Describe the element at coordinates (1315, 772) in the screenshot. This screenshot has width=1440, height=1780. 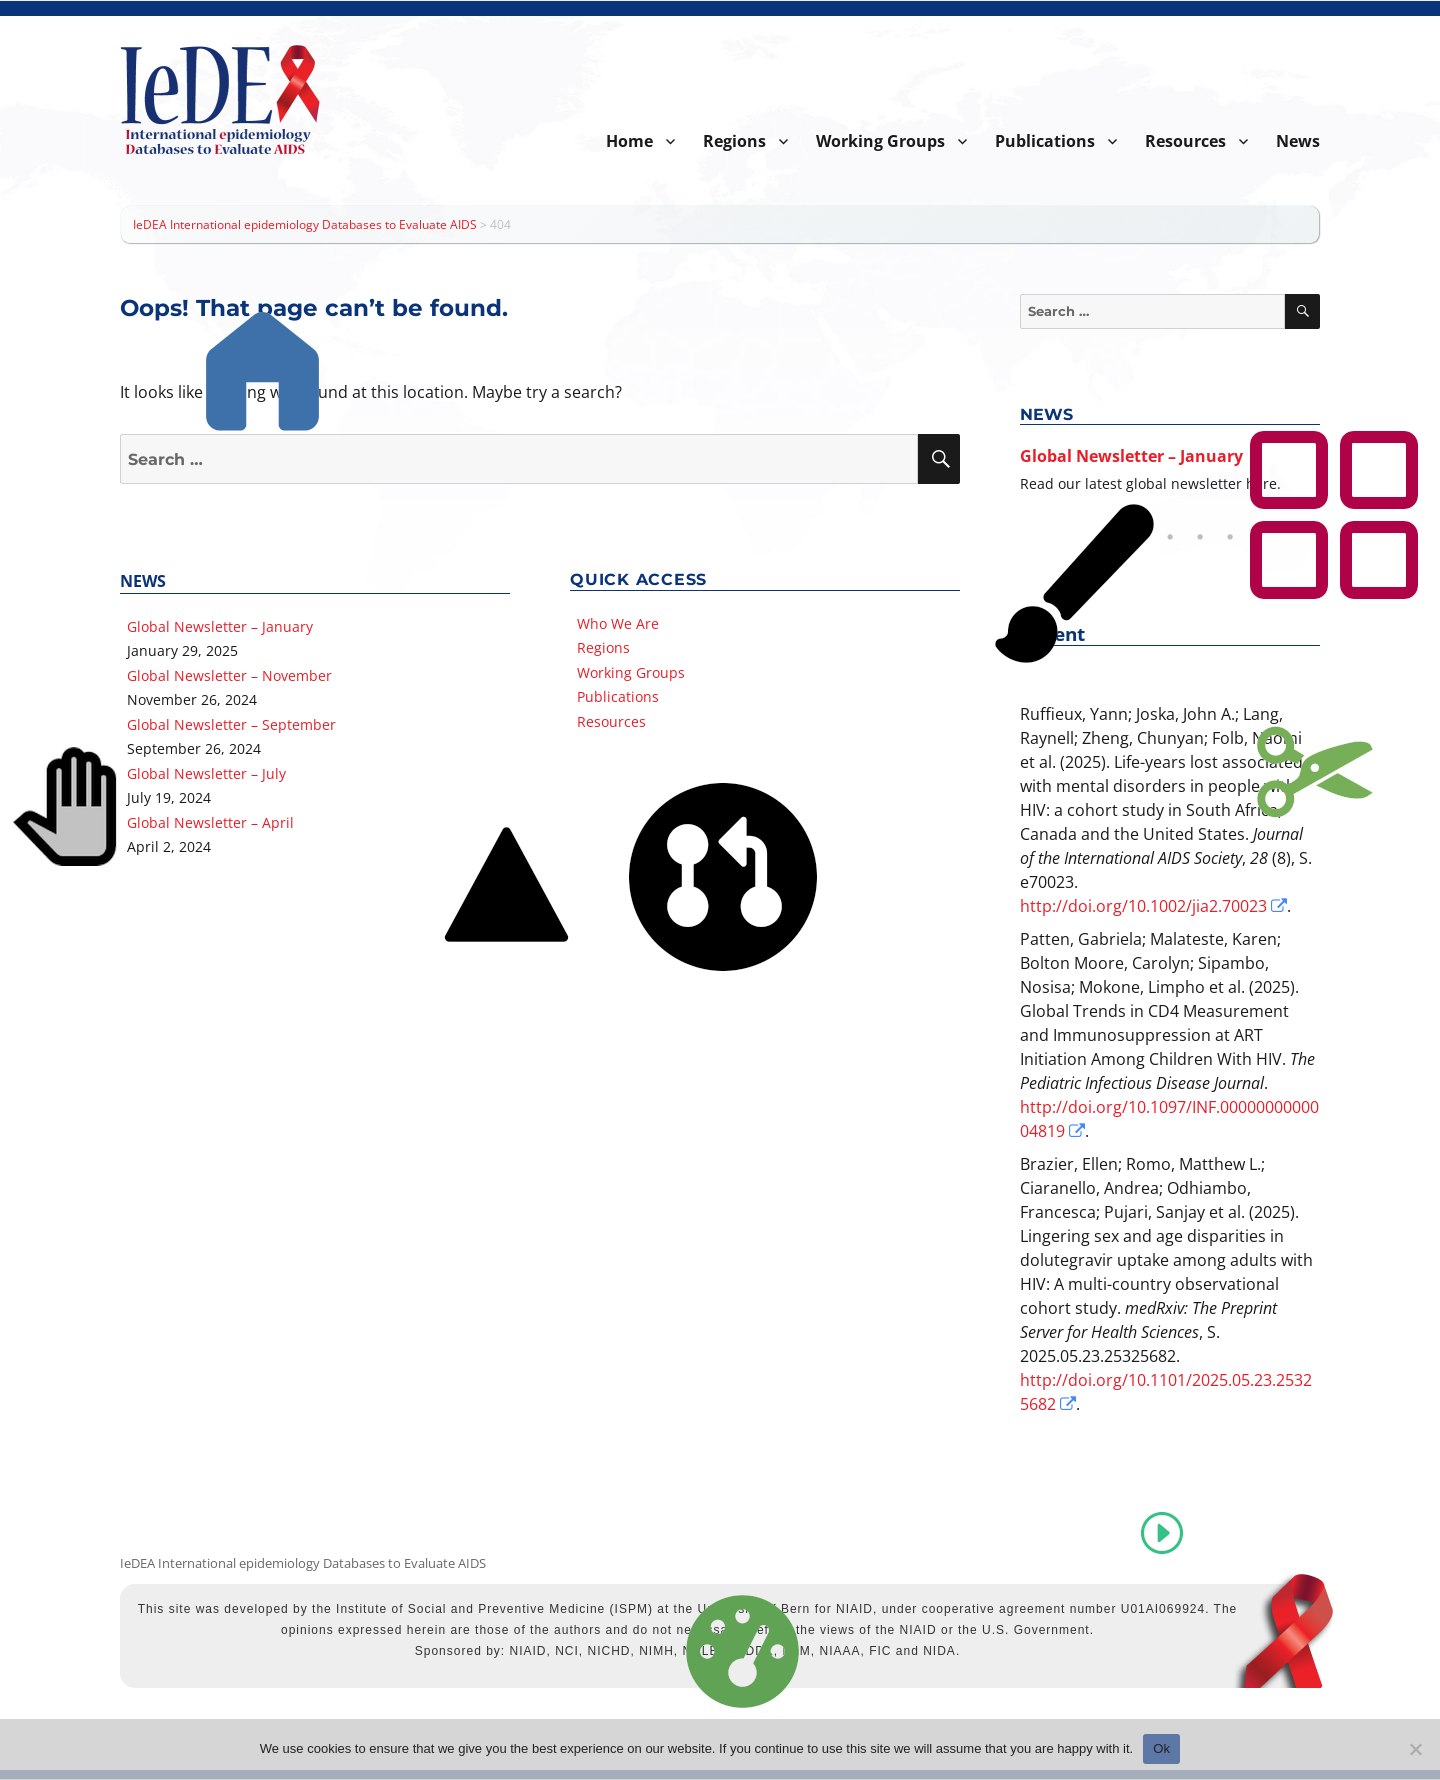
I see `cut selected text or content` at that location.